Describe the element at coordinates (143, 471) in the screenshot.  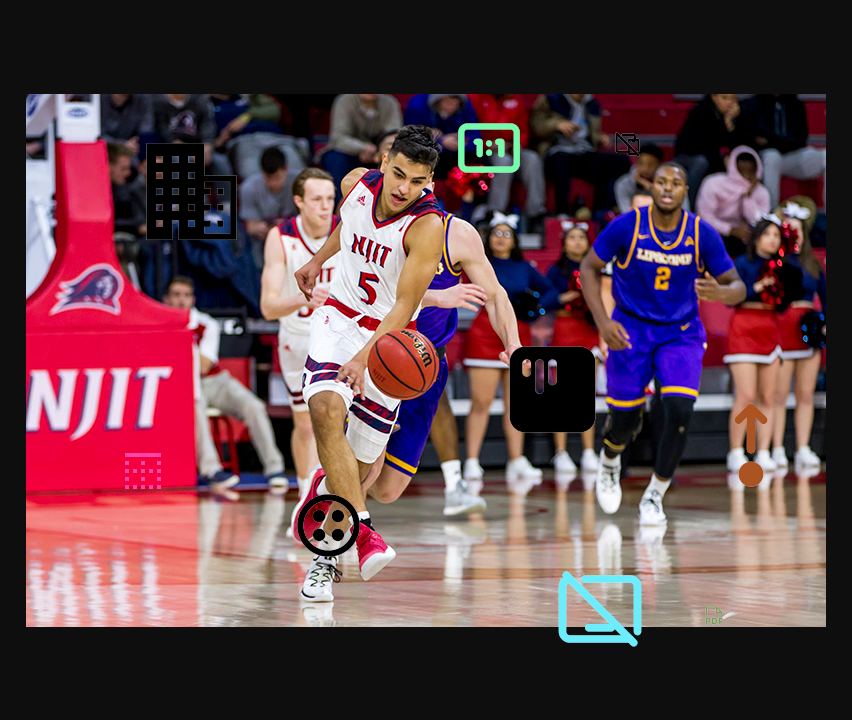
I see `apply border to top edge of selection` at that location.